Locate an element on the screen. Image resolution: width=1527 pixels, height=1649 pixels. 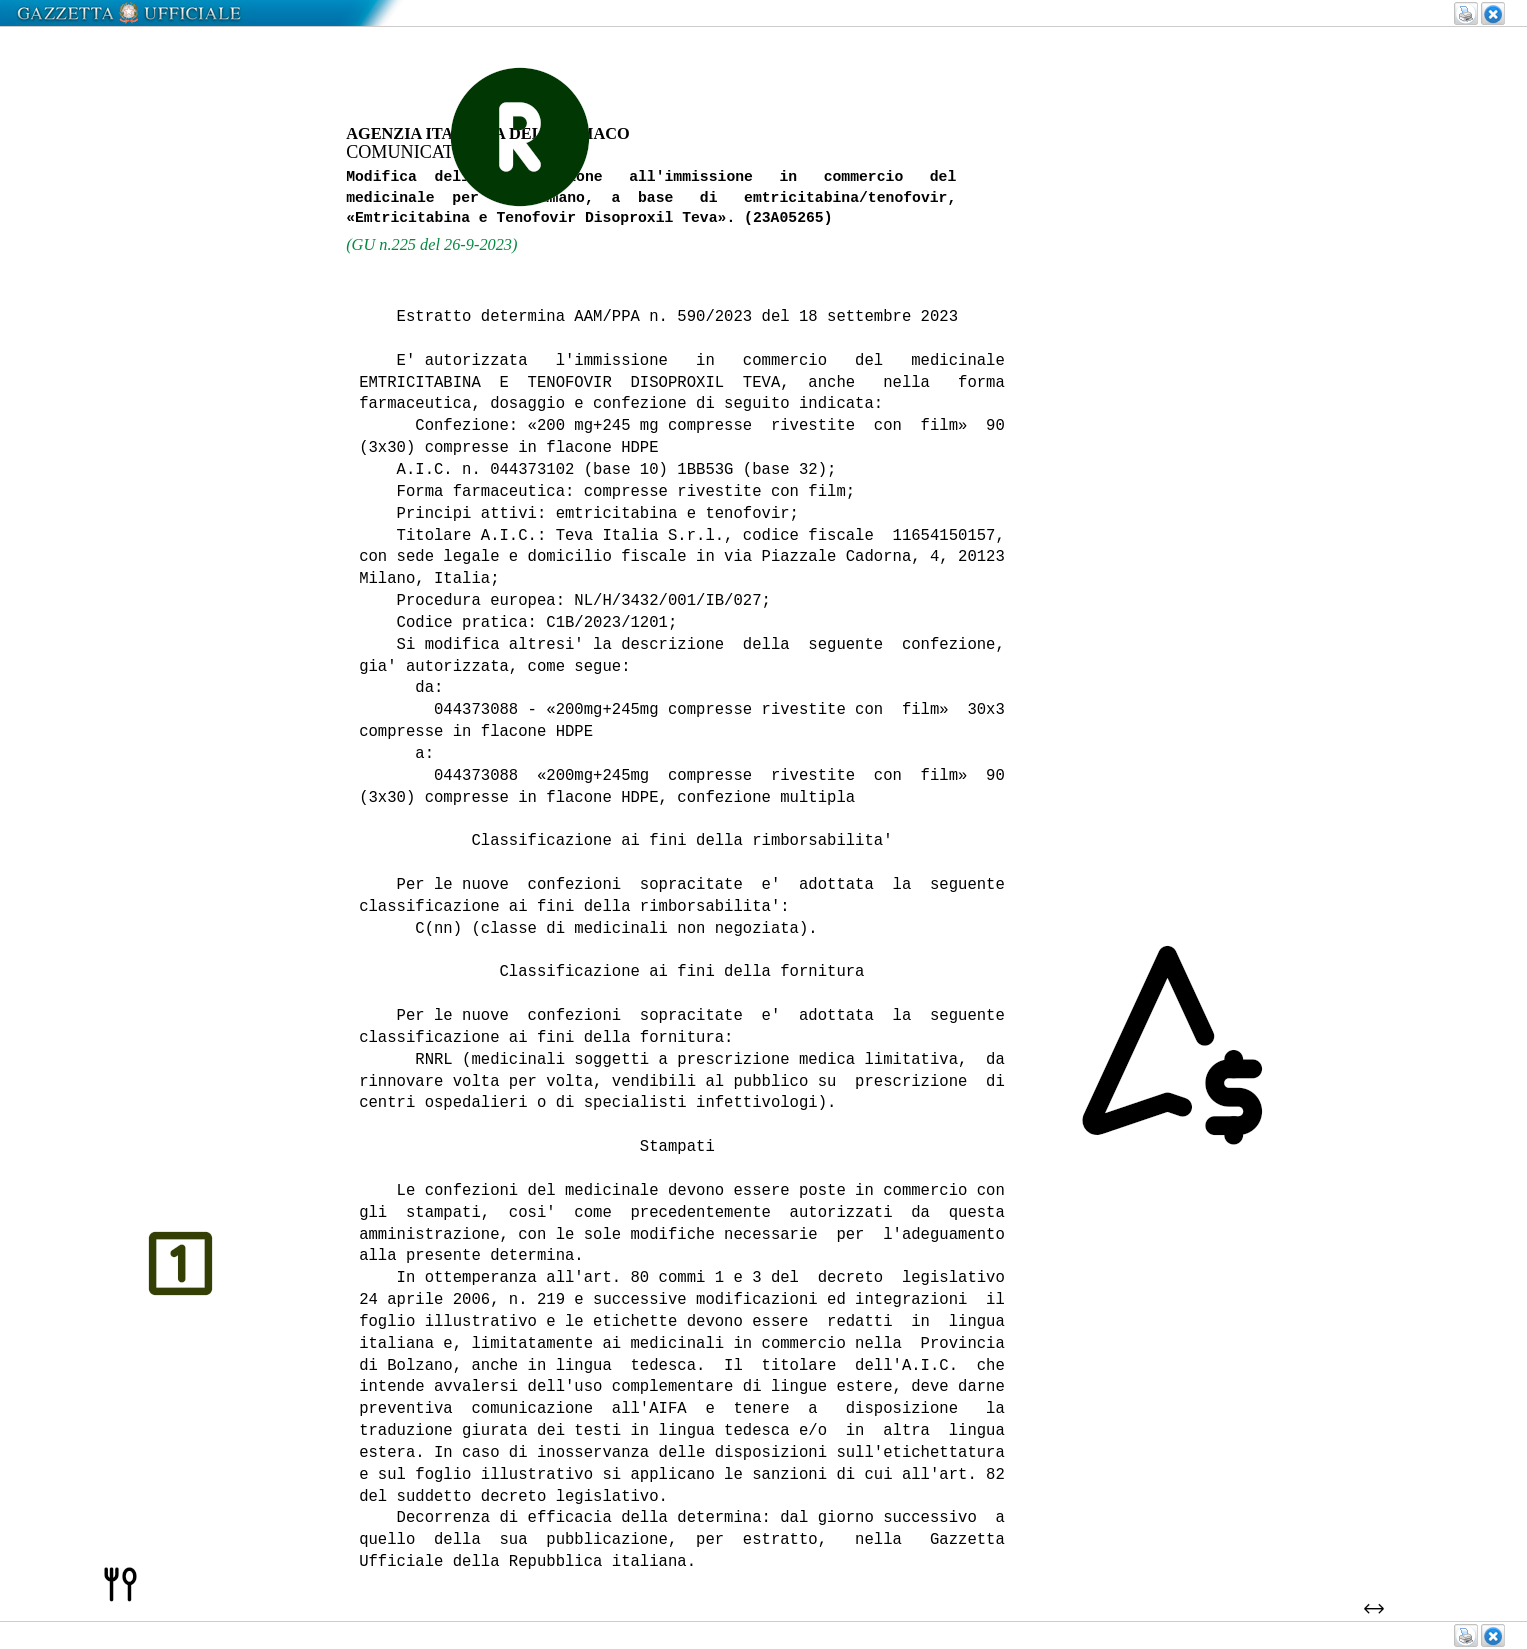
access food or dining options is located at coordinates (120, 1583).